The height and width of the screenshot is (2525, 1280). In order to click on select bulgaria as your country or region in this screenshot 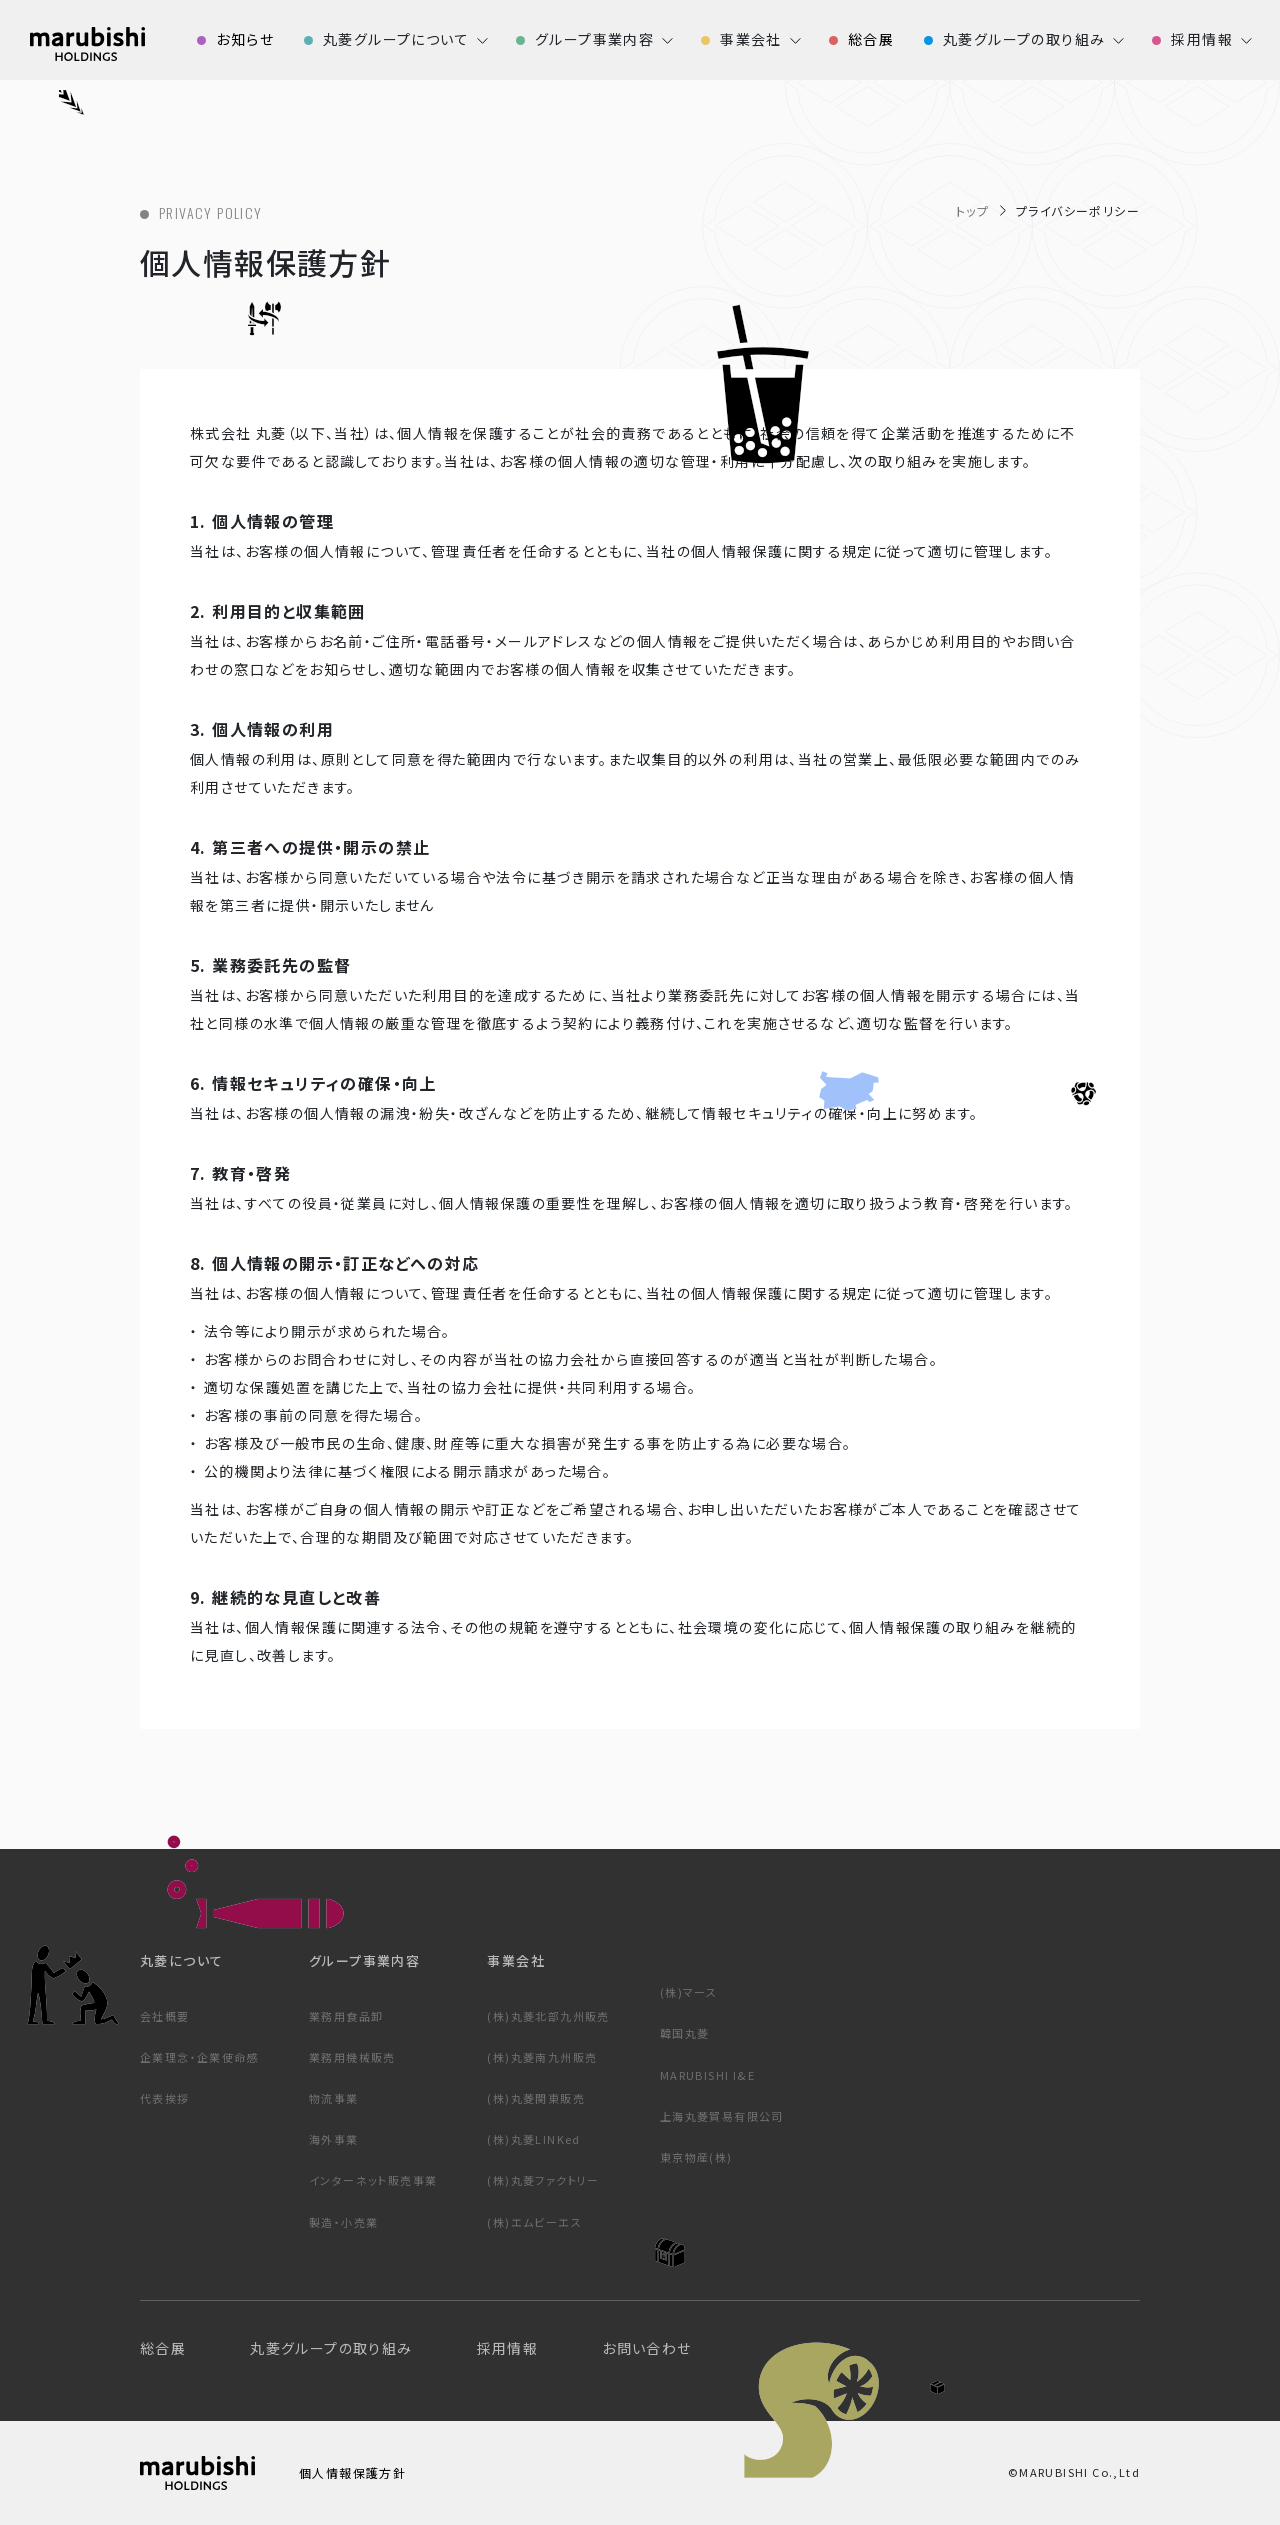, I will do `click(849, 1091)`.